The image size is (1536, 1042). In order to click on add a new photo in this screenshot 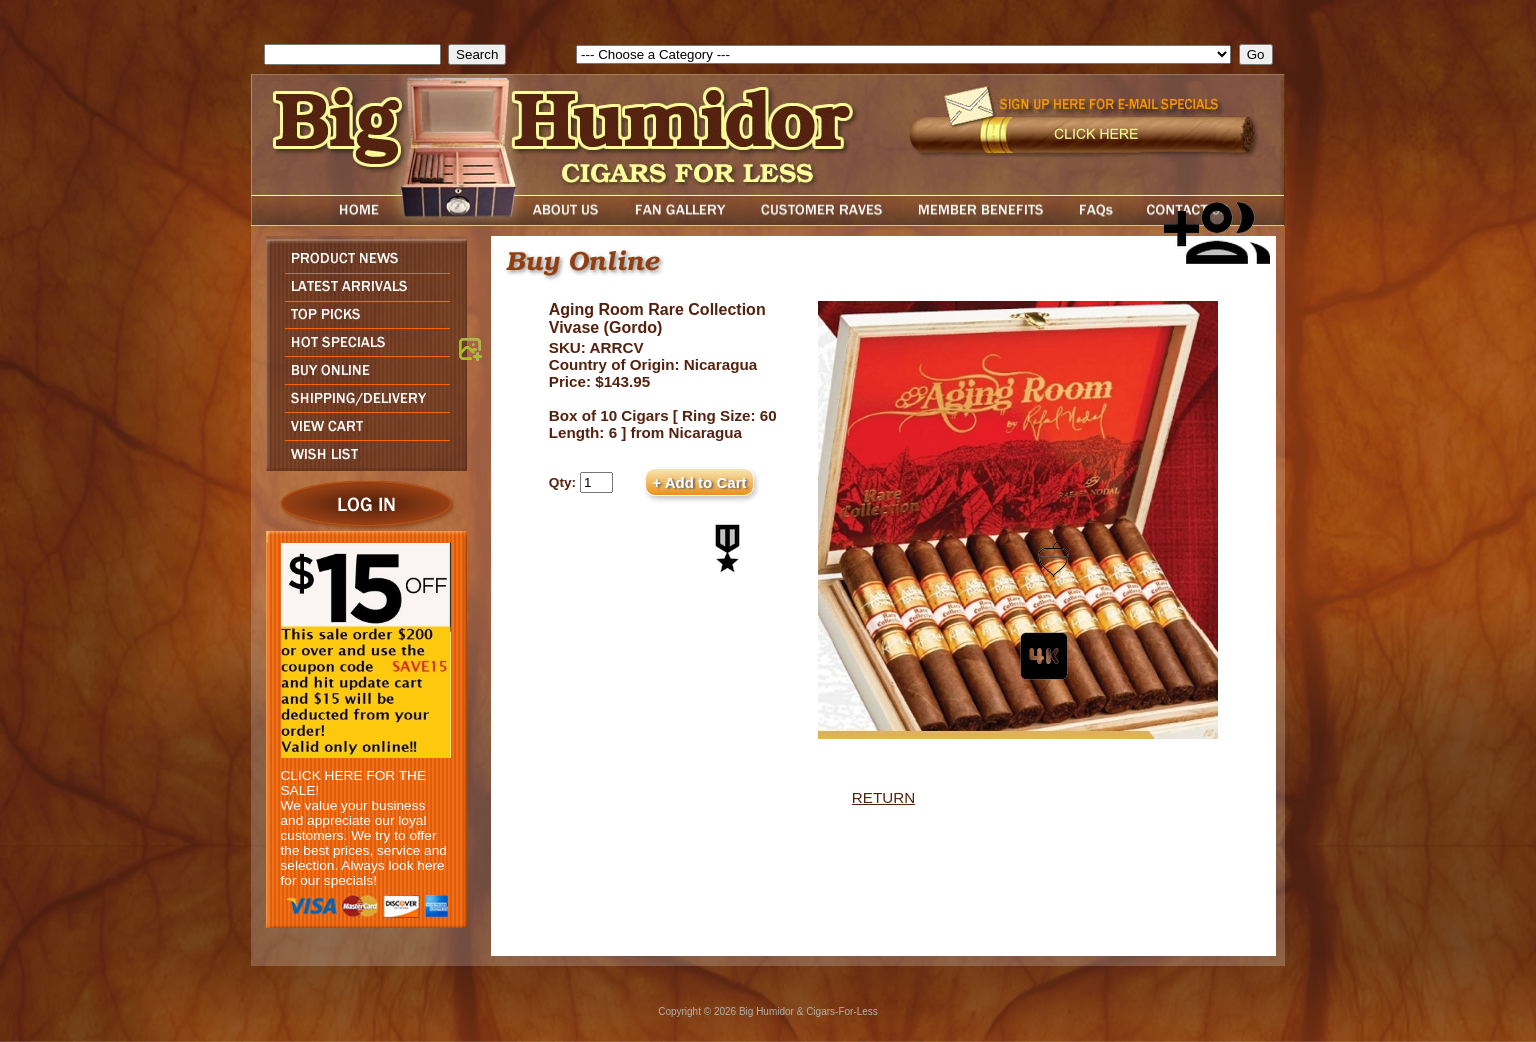, I will do `click(470, 349)`.